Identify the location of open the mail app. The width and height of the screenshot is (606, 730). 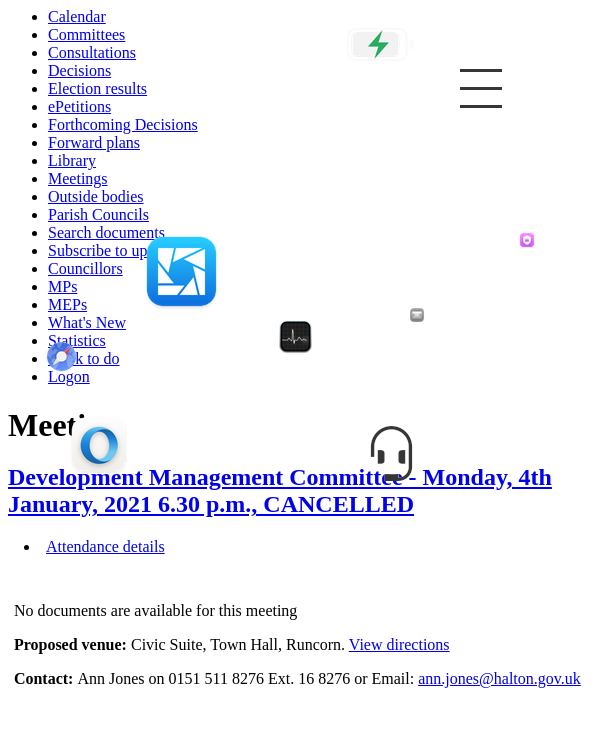
(417, 315).